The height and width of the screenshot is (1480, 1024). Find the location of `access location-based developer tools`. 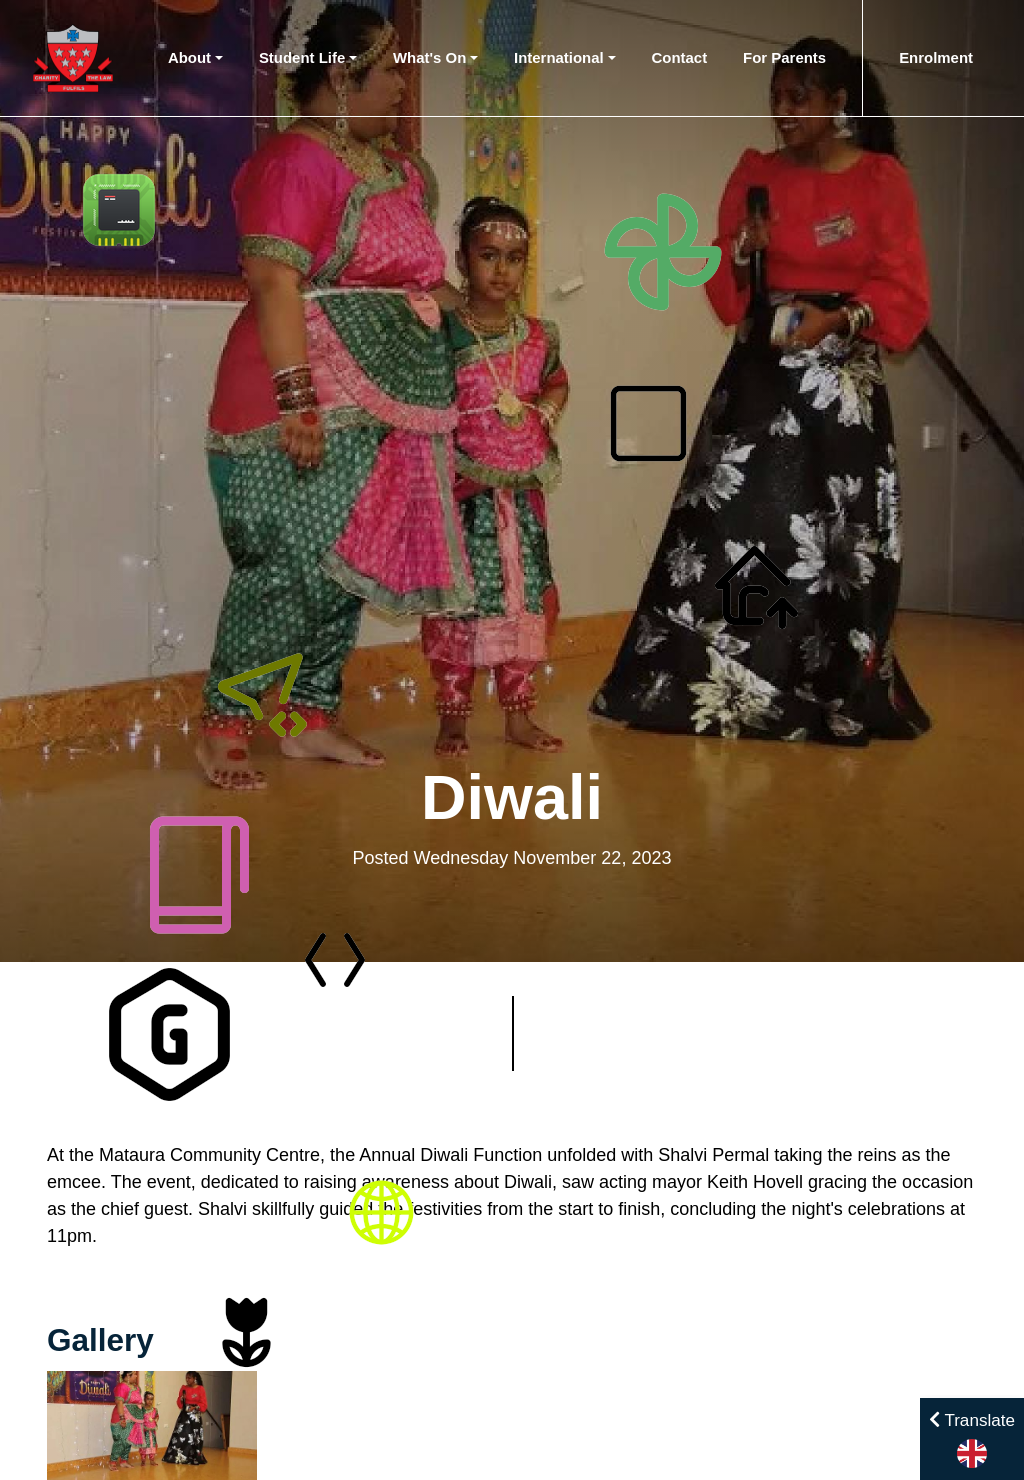

access location-based developer tools is located at coordinates (261, 695).